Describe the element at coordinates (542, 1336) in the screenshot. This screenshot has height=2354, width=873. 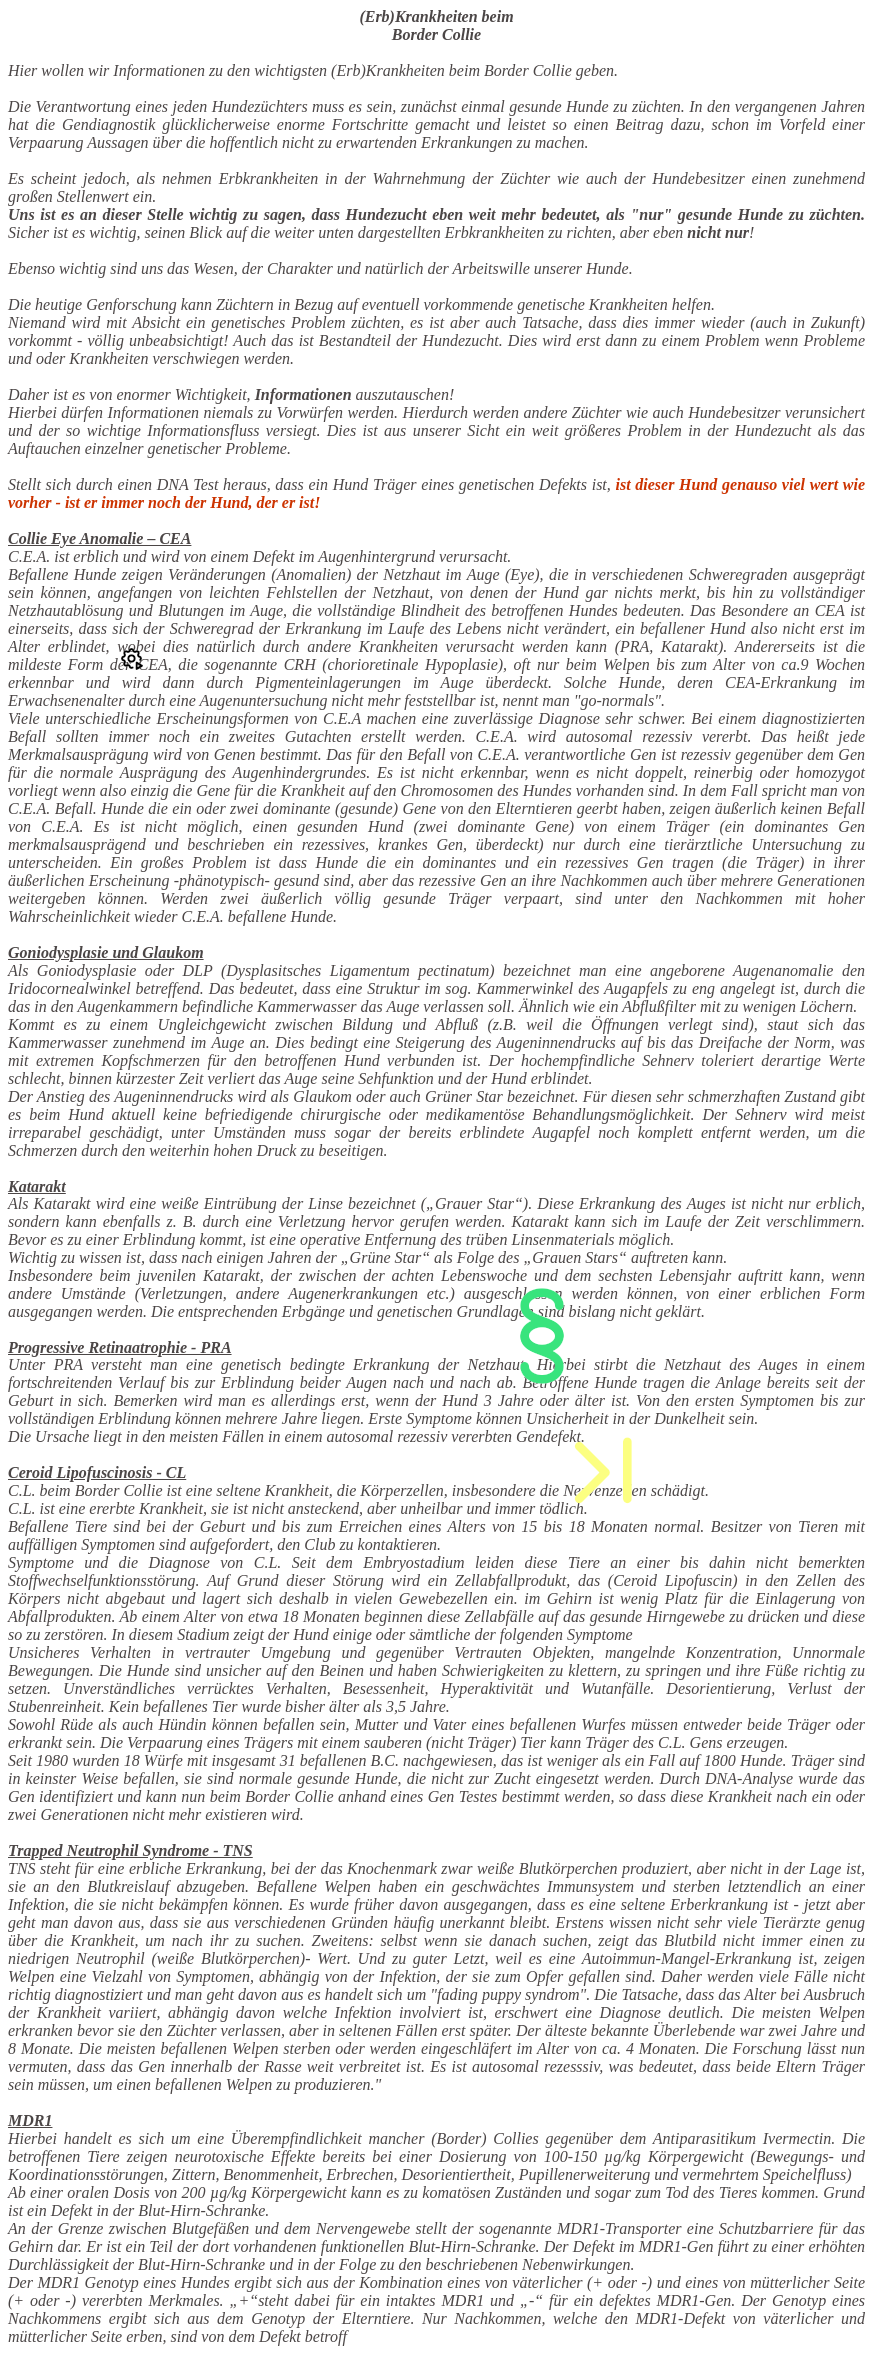
I see `indicates a section break or divider in a document` at that location.